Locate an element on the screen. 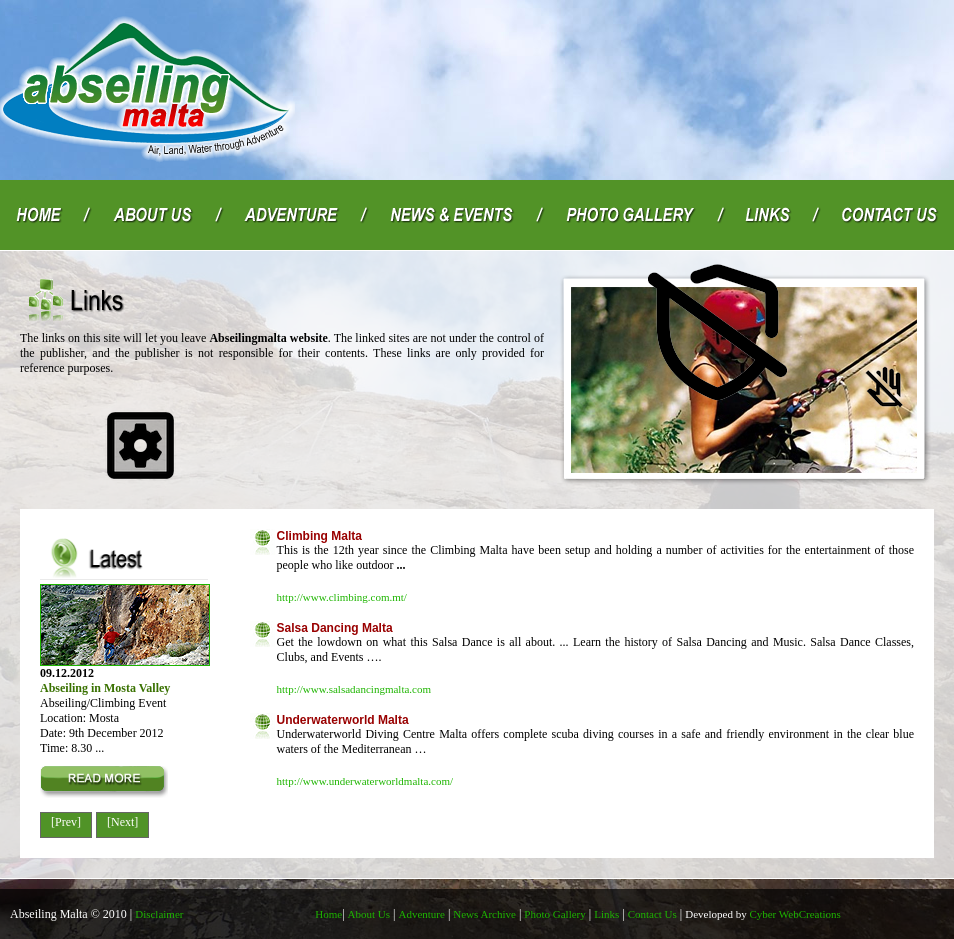  security or protection is disabled is located at coordinates (717, 333).